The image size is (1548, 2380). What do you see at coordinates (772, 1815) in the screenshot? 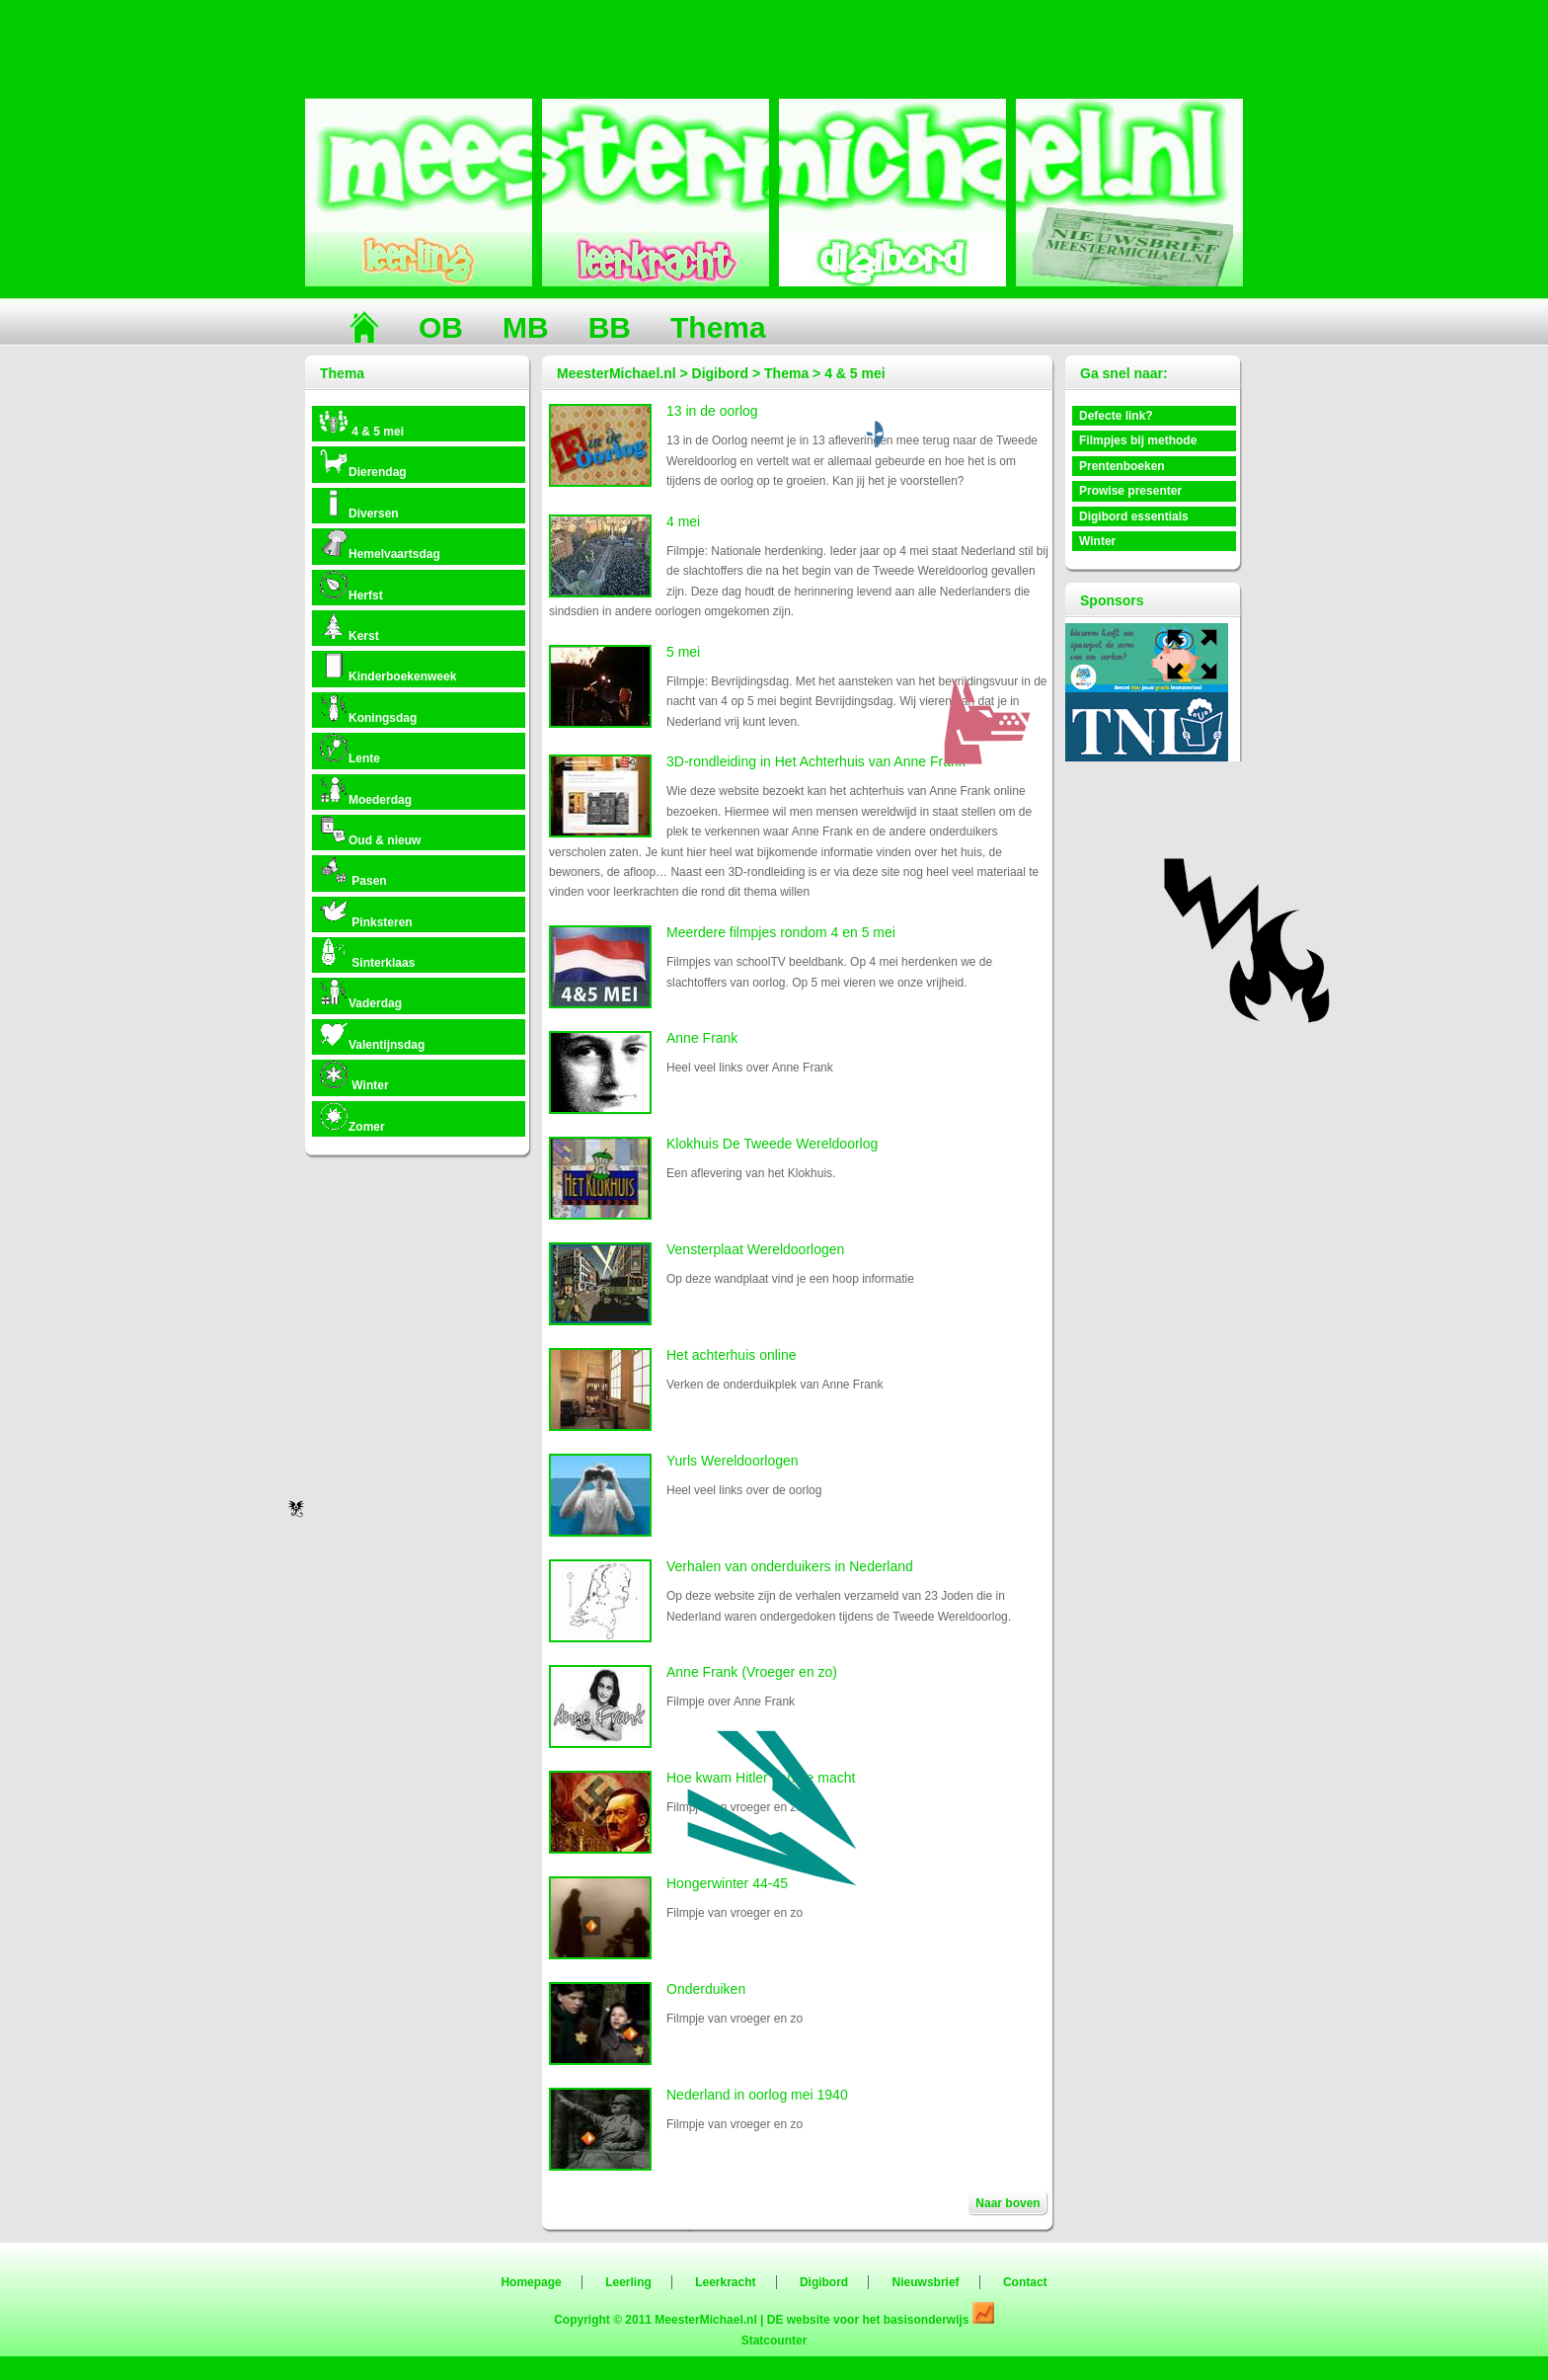
I see `perform a precision attack or critical strike` at bounding box center [772, 1815].